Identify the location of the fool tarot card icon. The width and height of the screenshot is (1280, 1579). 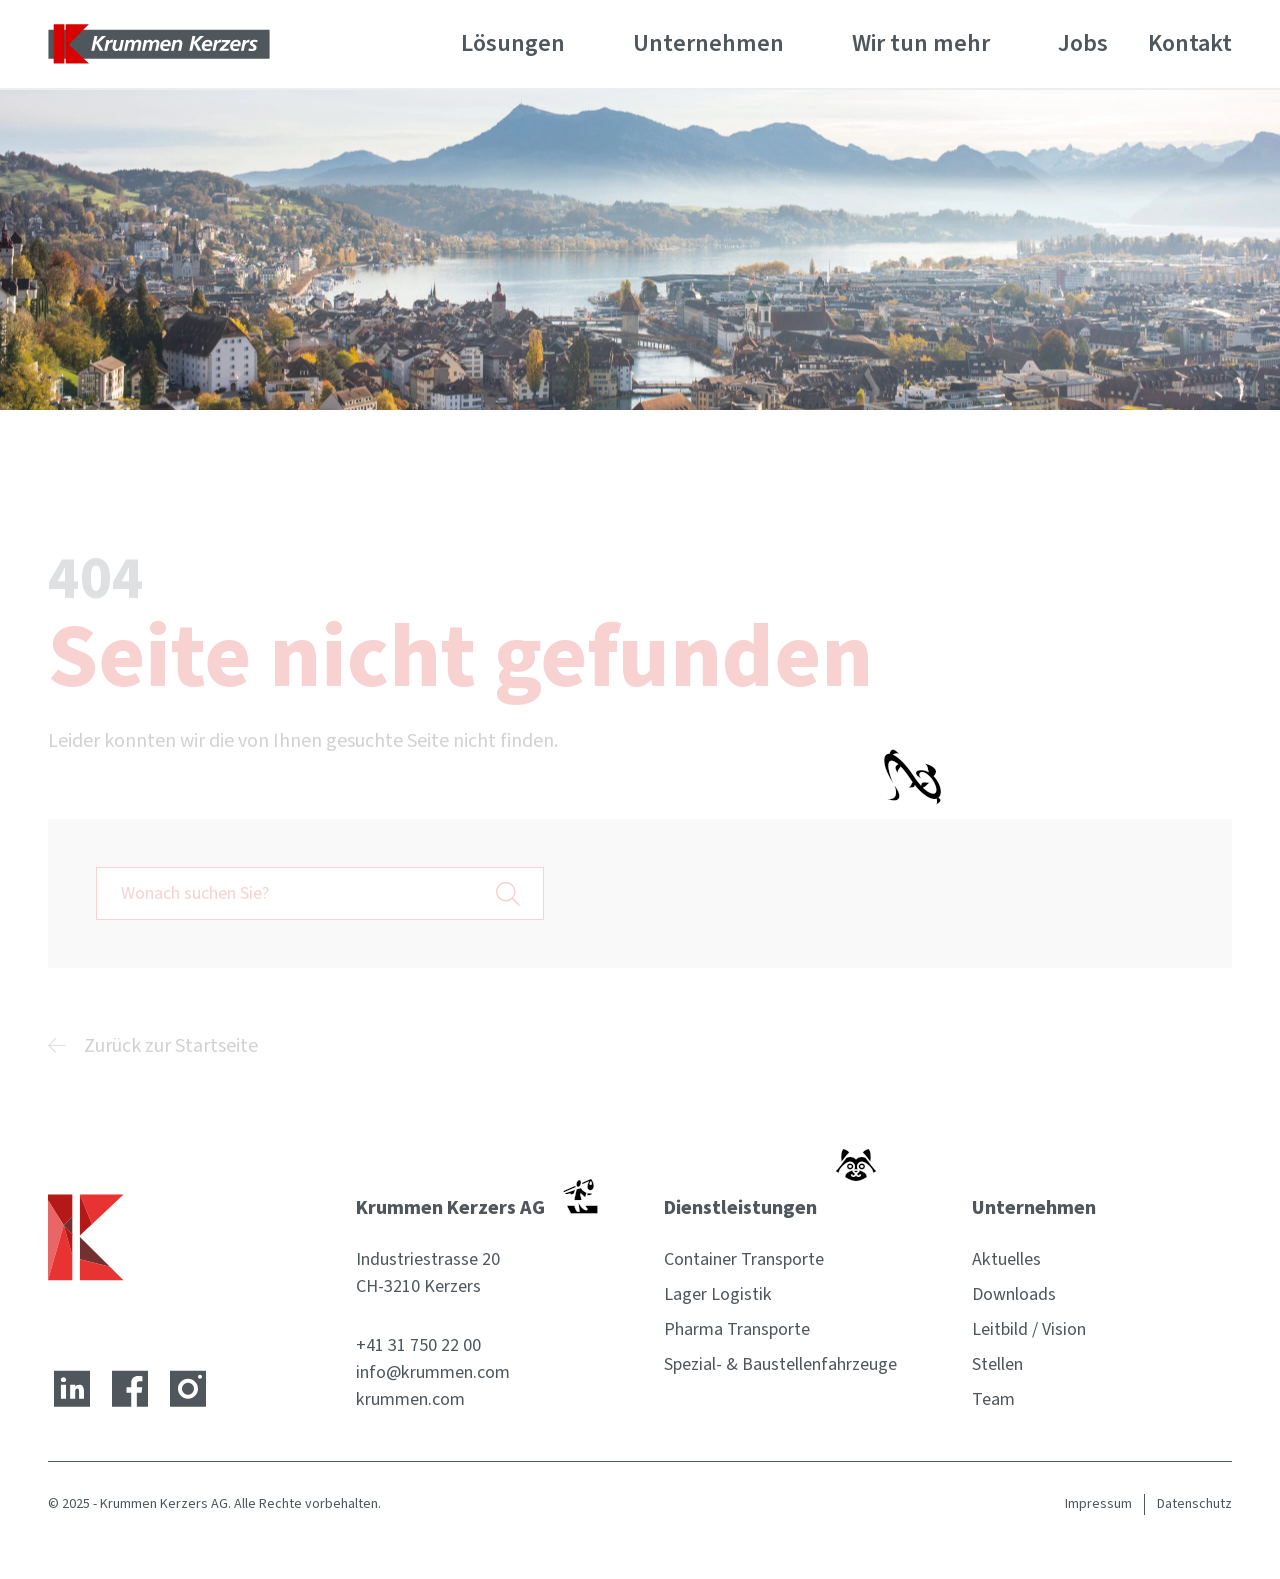
(579, 1195).